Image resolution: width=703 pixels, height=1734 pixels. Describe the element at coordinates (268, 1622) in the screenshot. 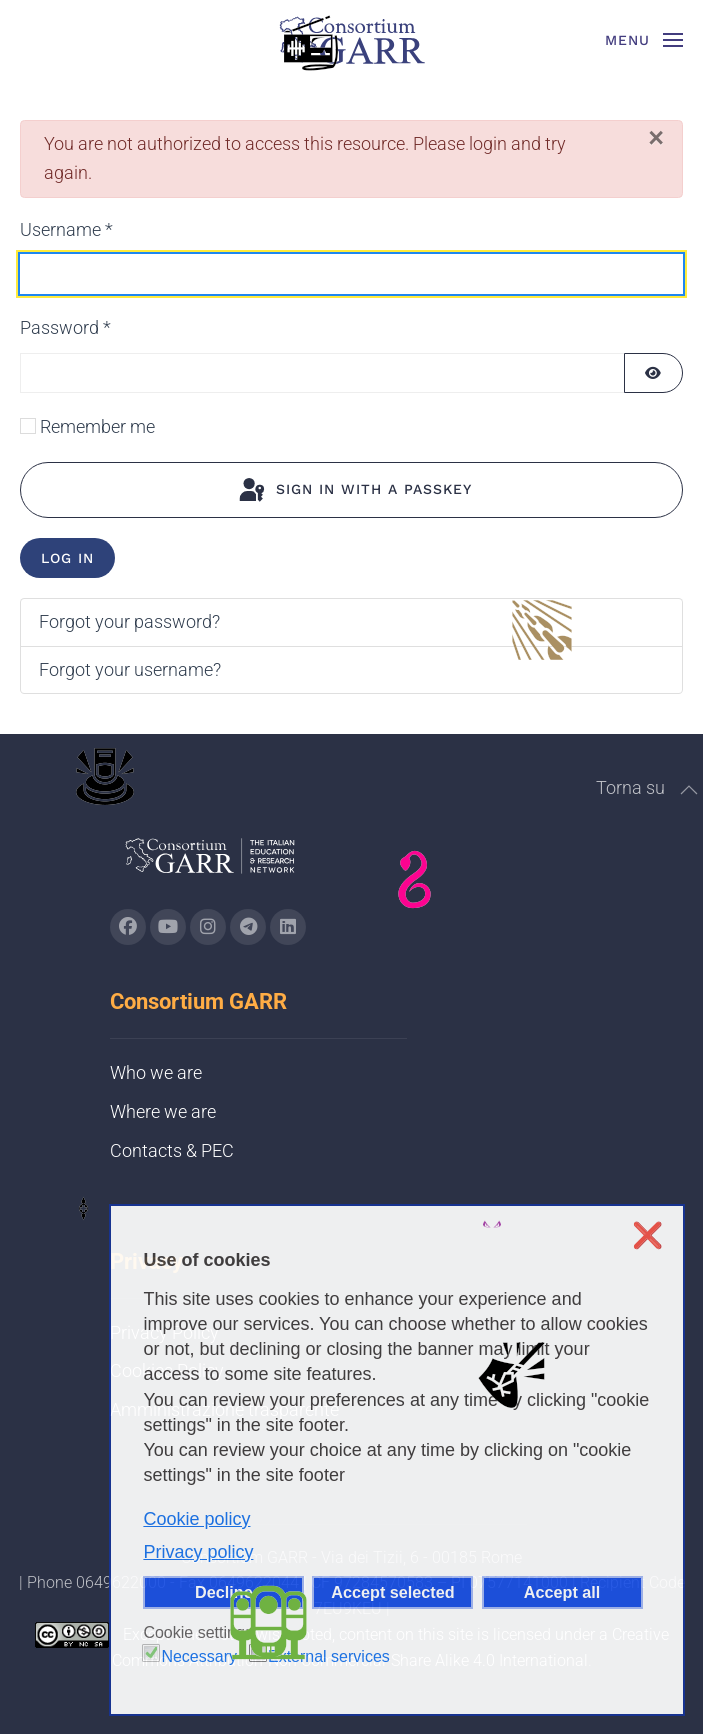

I see `select your squad or team roster` at that location.